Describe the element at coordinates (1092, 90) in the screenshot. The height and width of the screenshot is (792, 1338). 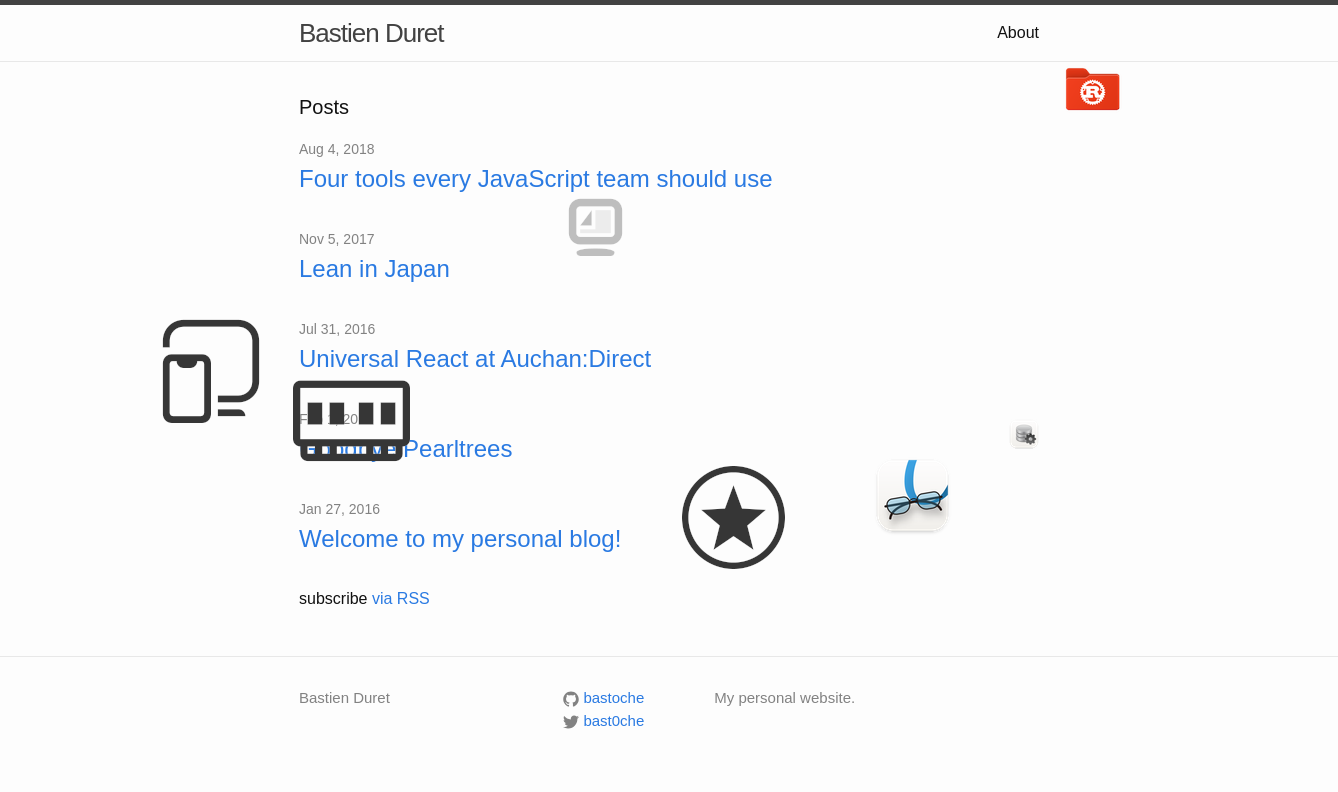
I see `open folder containing rust programming projects` at that location.